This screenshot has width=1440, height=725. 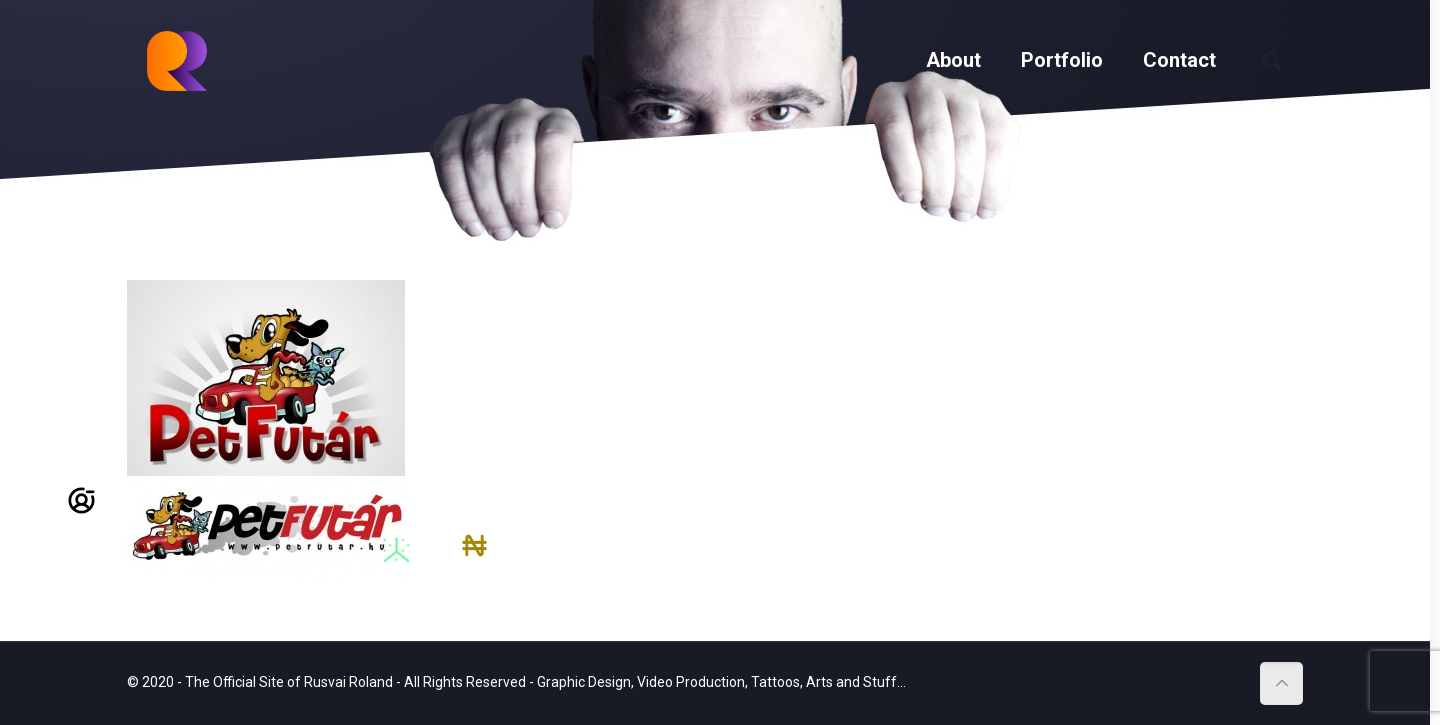 What do you see at coordinates (396, 550) in the screenshot?
I see `view 3D scatter plot visualization` at bounding box center [396, 550].